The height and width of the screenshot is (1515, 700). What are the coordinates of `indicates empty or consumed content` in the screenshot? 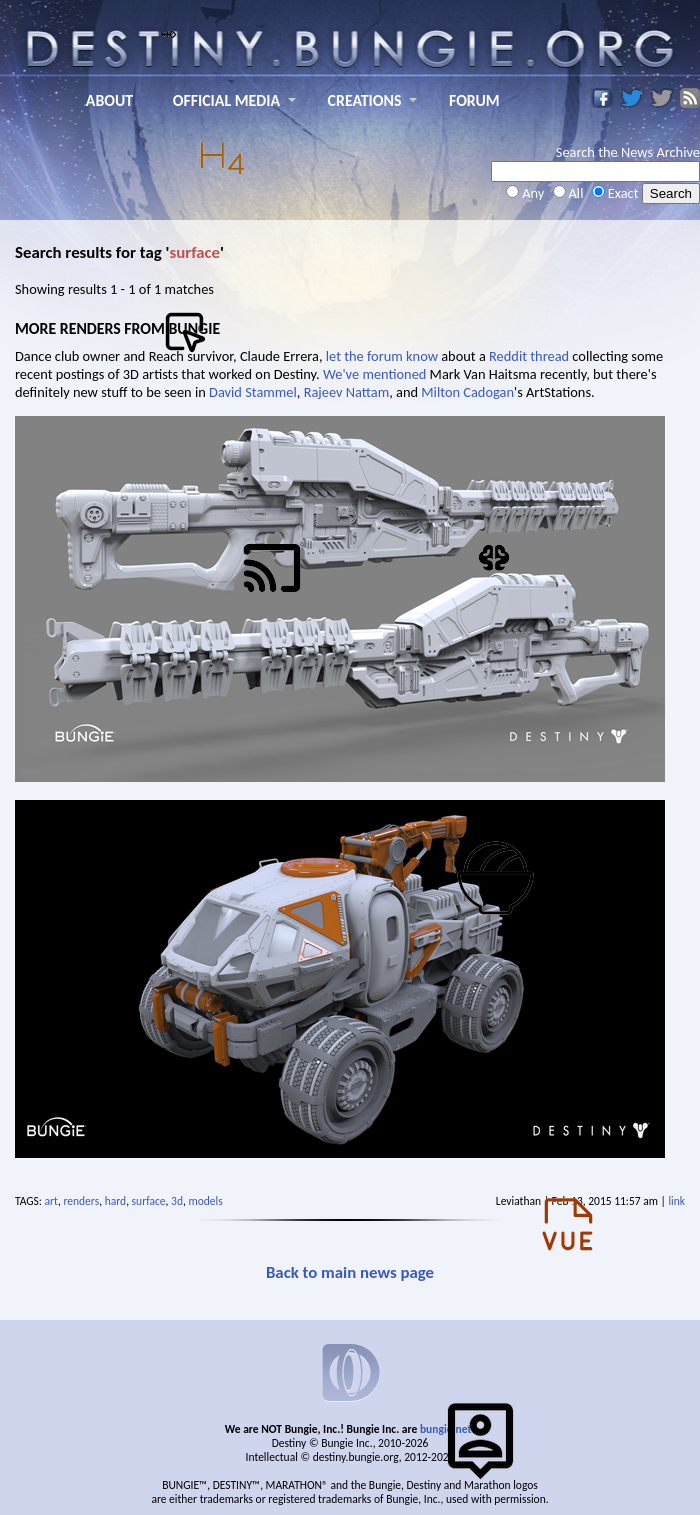 It's located at (168, 34).